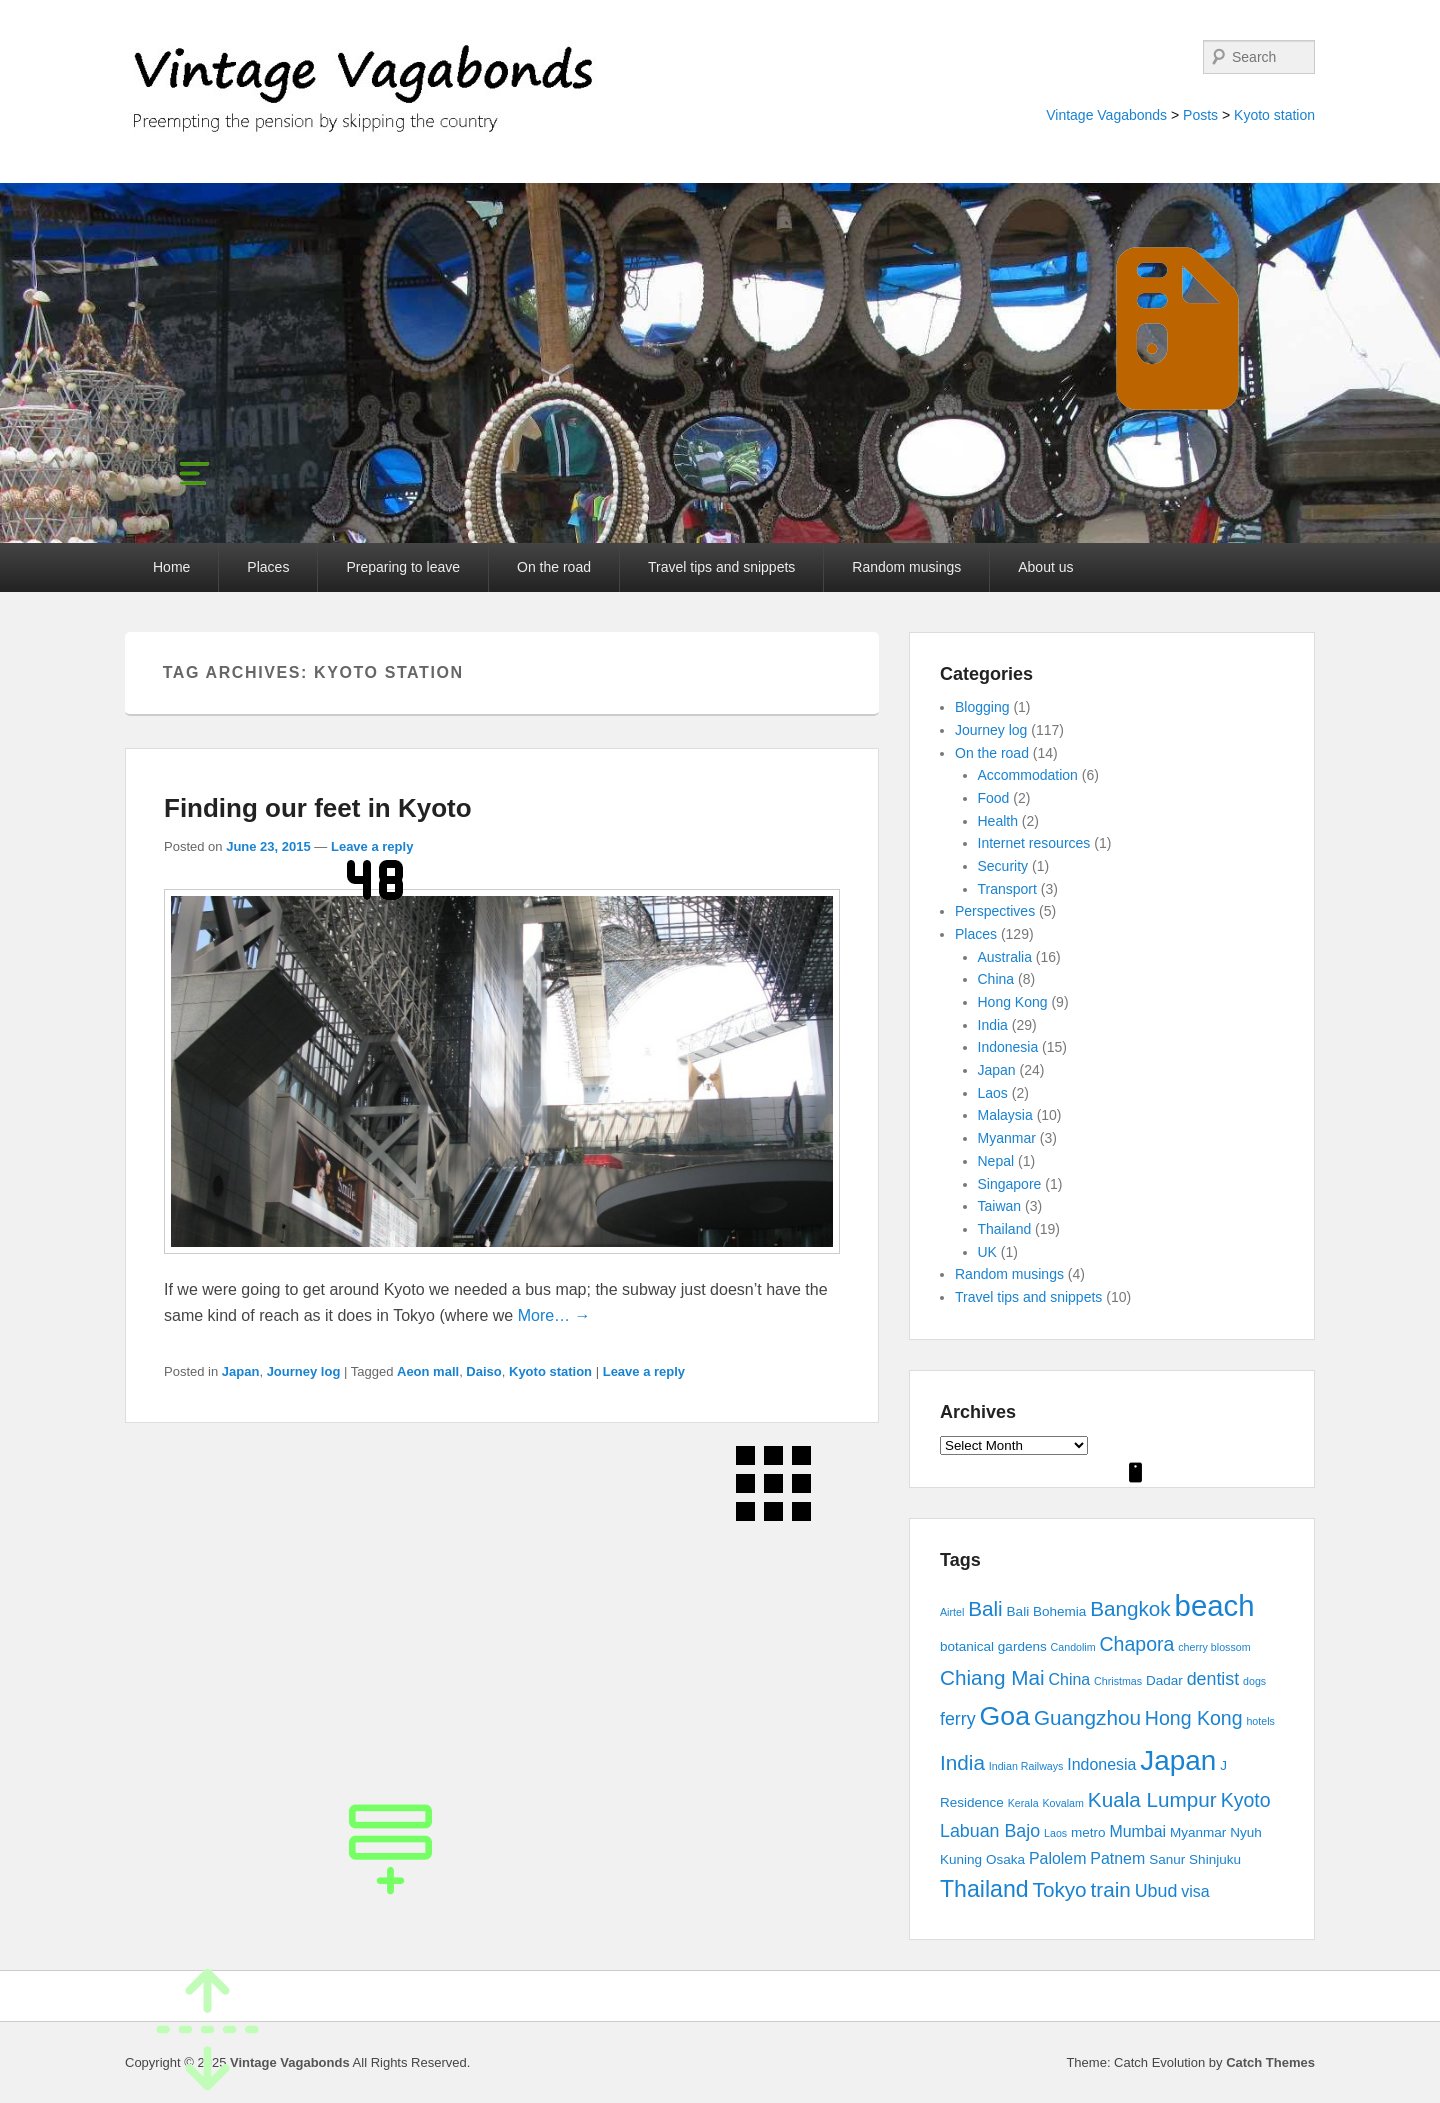  Describe the element at coordinates (207, 2029) in the screenshot. I see `expand collapsed content` at that location.